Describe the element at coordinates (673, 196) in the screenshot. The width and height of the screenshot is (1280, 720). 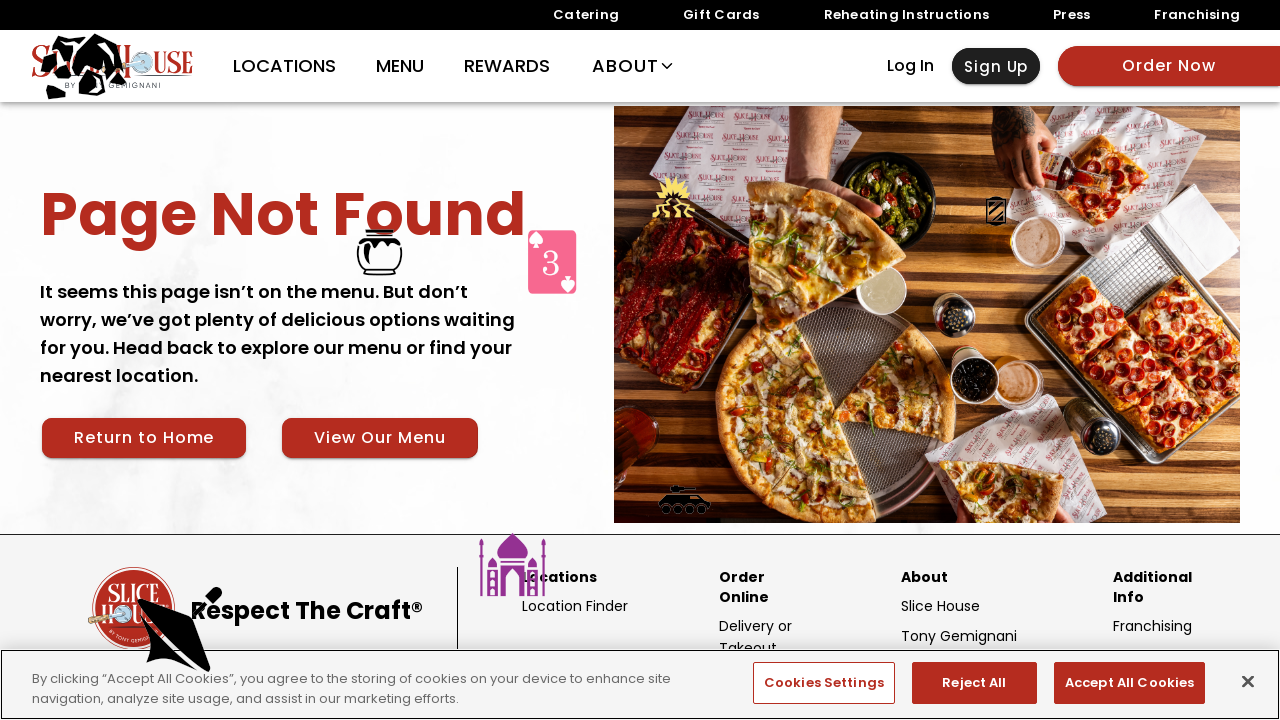
I see `indicates seismic activity or earthquake event` at that location.